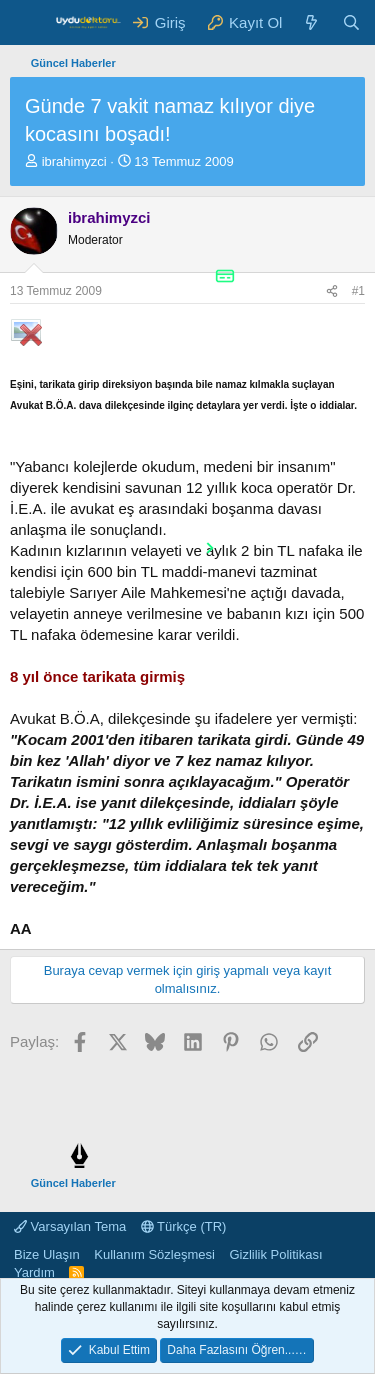  What do you see at coordinates (225, 276) in the screenshot?
I see `manage payment methods` at bounding box center [225, 276].